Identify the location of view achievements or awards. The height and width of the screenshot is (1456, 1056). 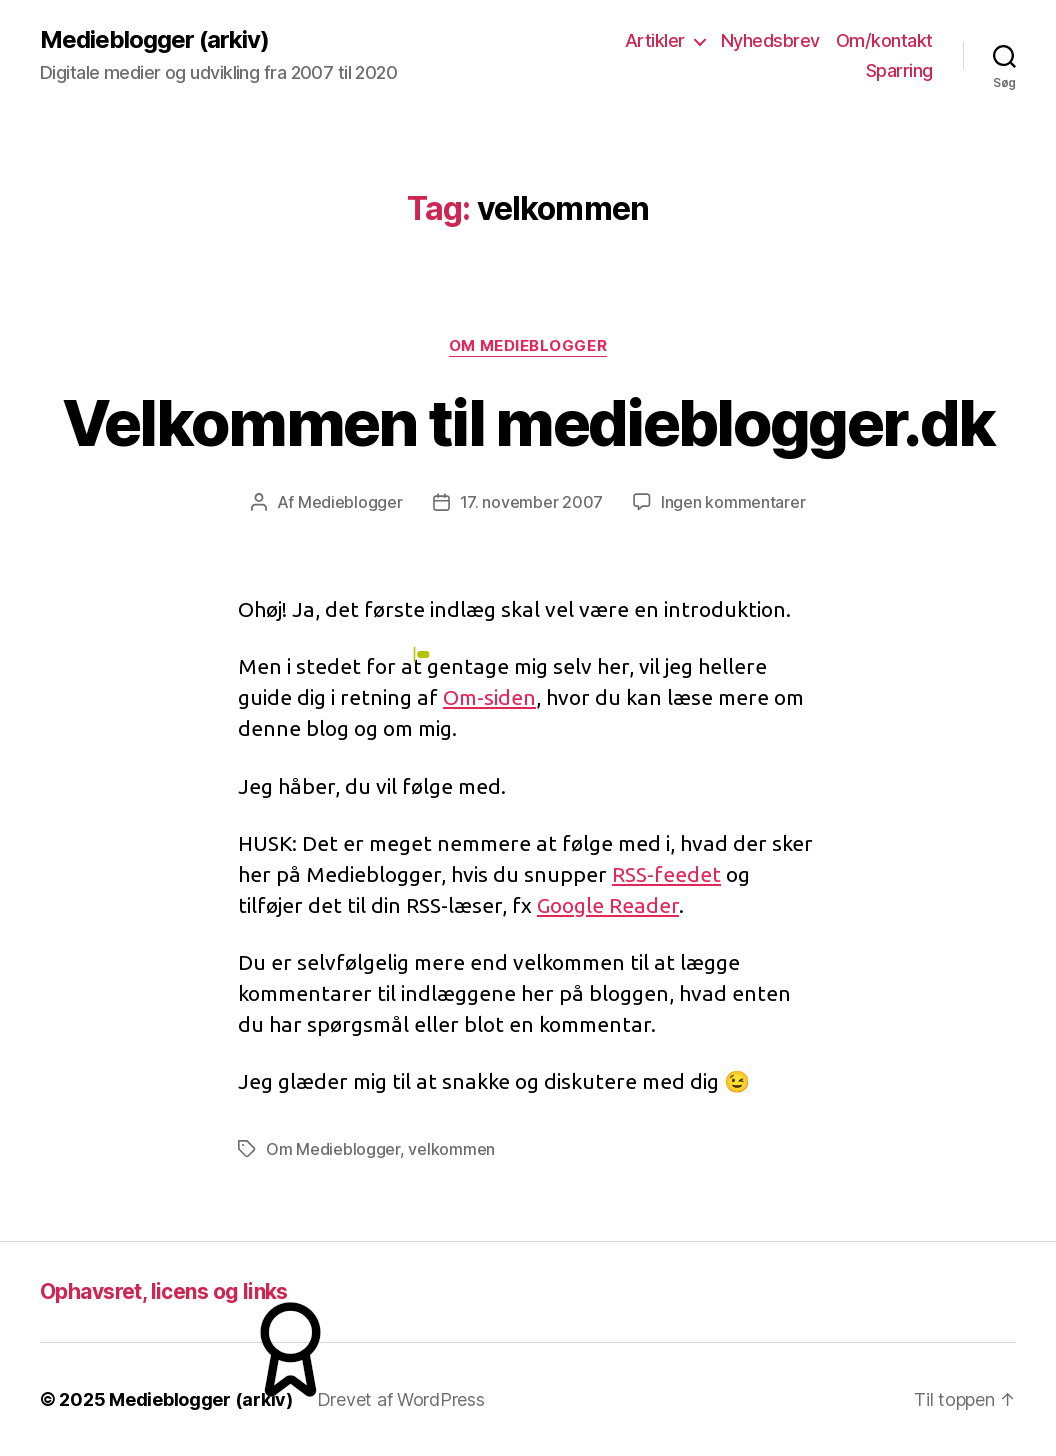
(290, 1349).